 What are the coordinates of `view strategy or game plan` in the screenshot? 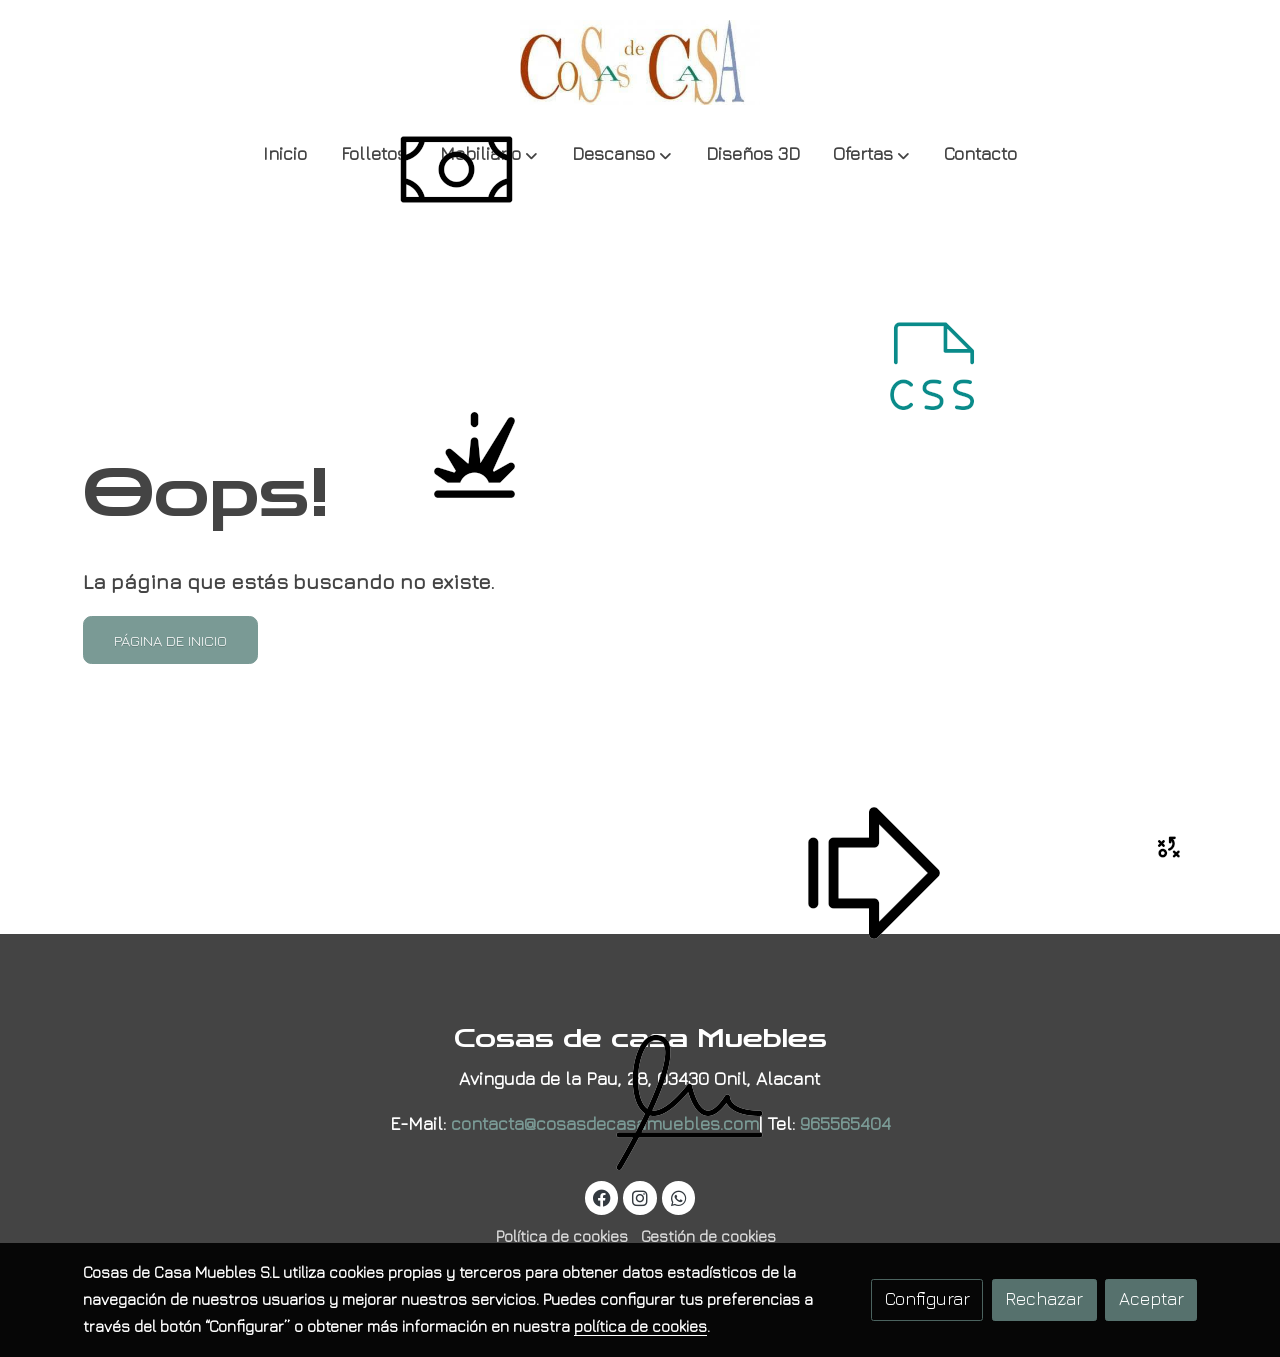 It's located at (1168, 847).